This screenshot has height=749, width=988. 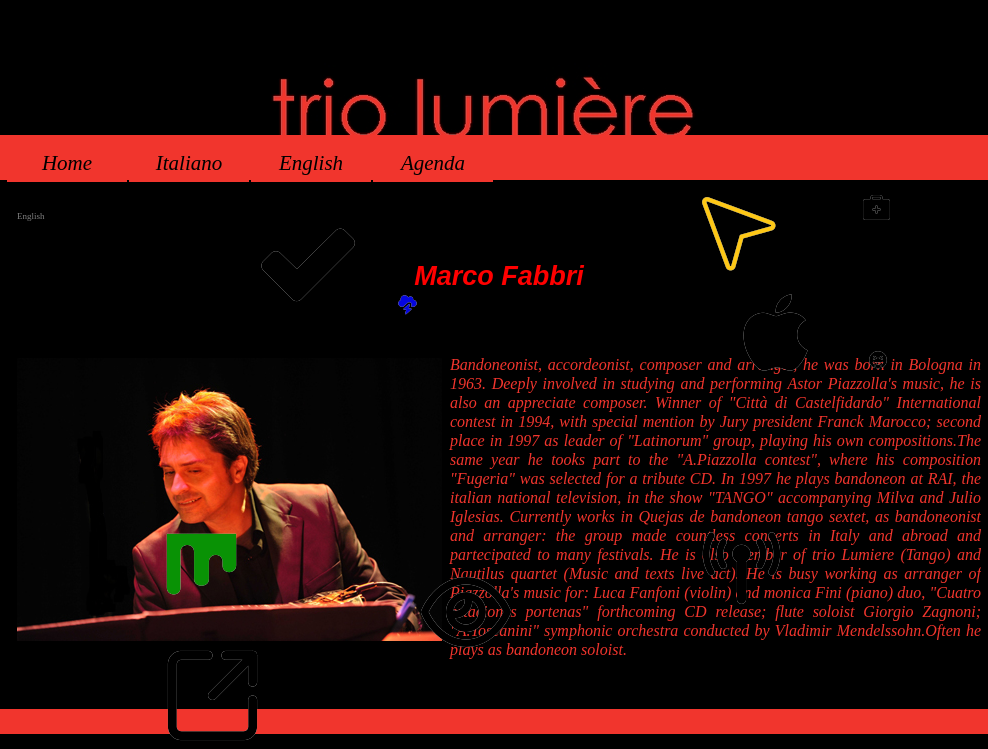 What do you see at coordinates (878, 360) in the screenshot?
I see `react with a laughing face emoji` at bounding box center [878, 360].